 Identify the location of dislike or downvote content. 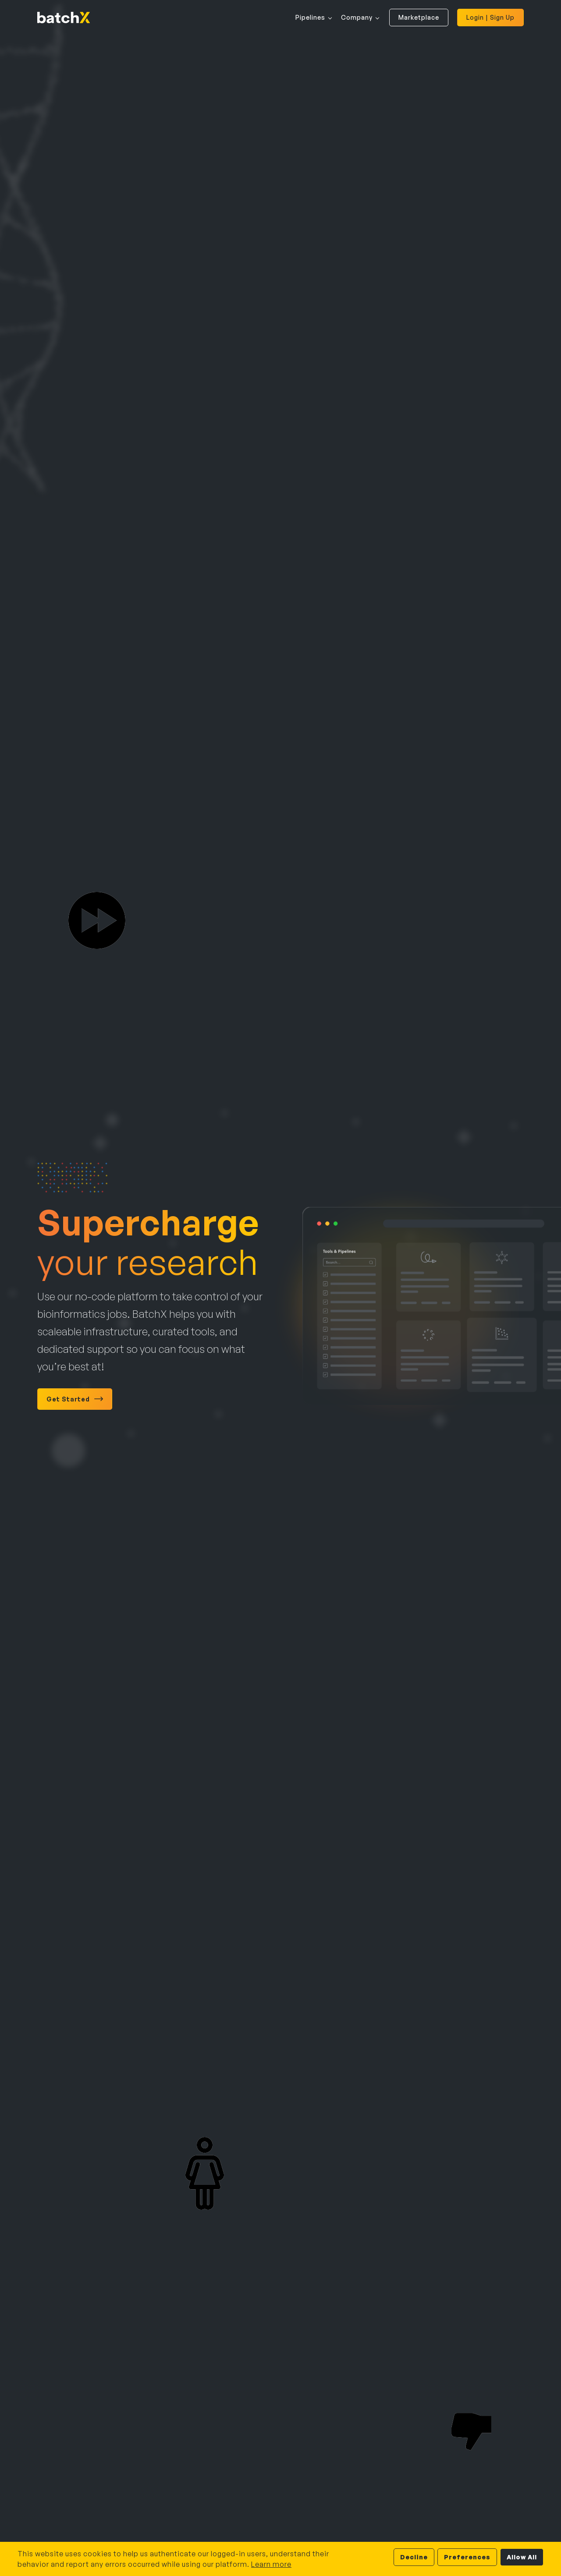
(471, 2431).